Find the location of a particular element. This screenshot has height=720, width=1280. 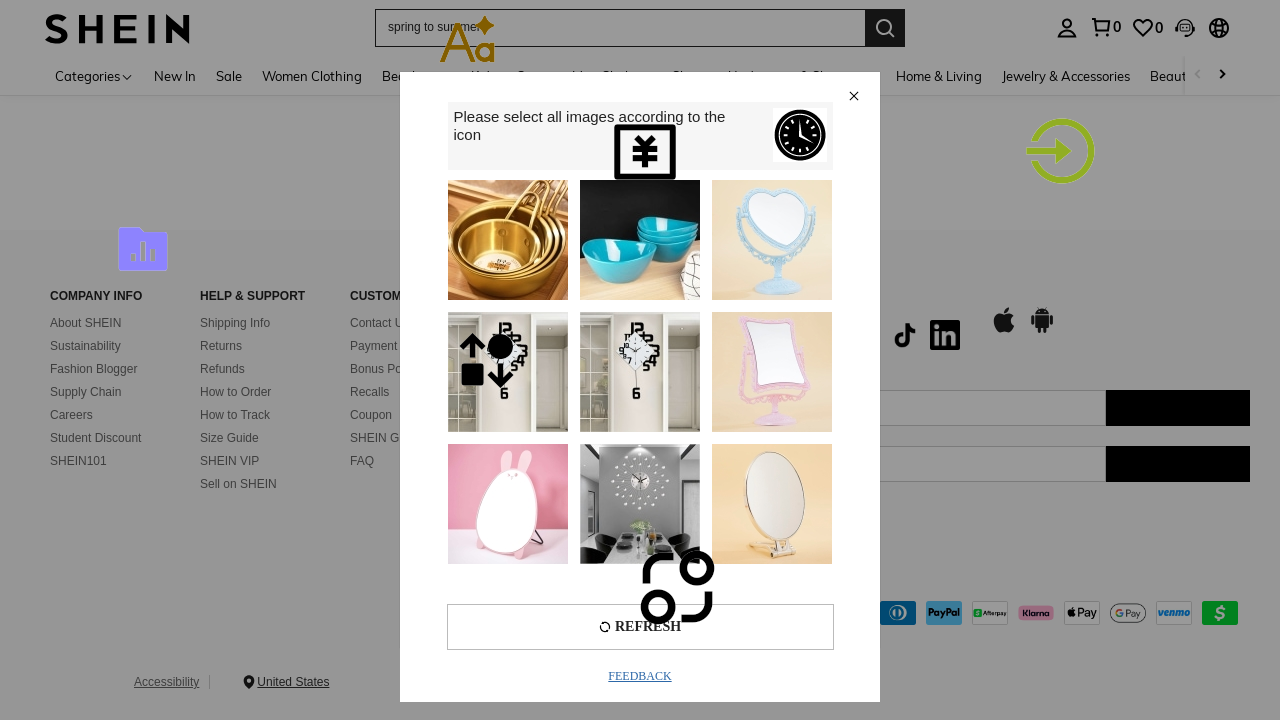

exchange or convert currency is located at coordinates (677, 587).